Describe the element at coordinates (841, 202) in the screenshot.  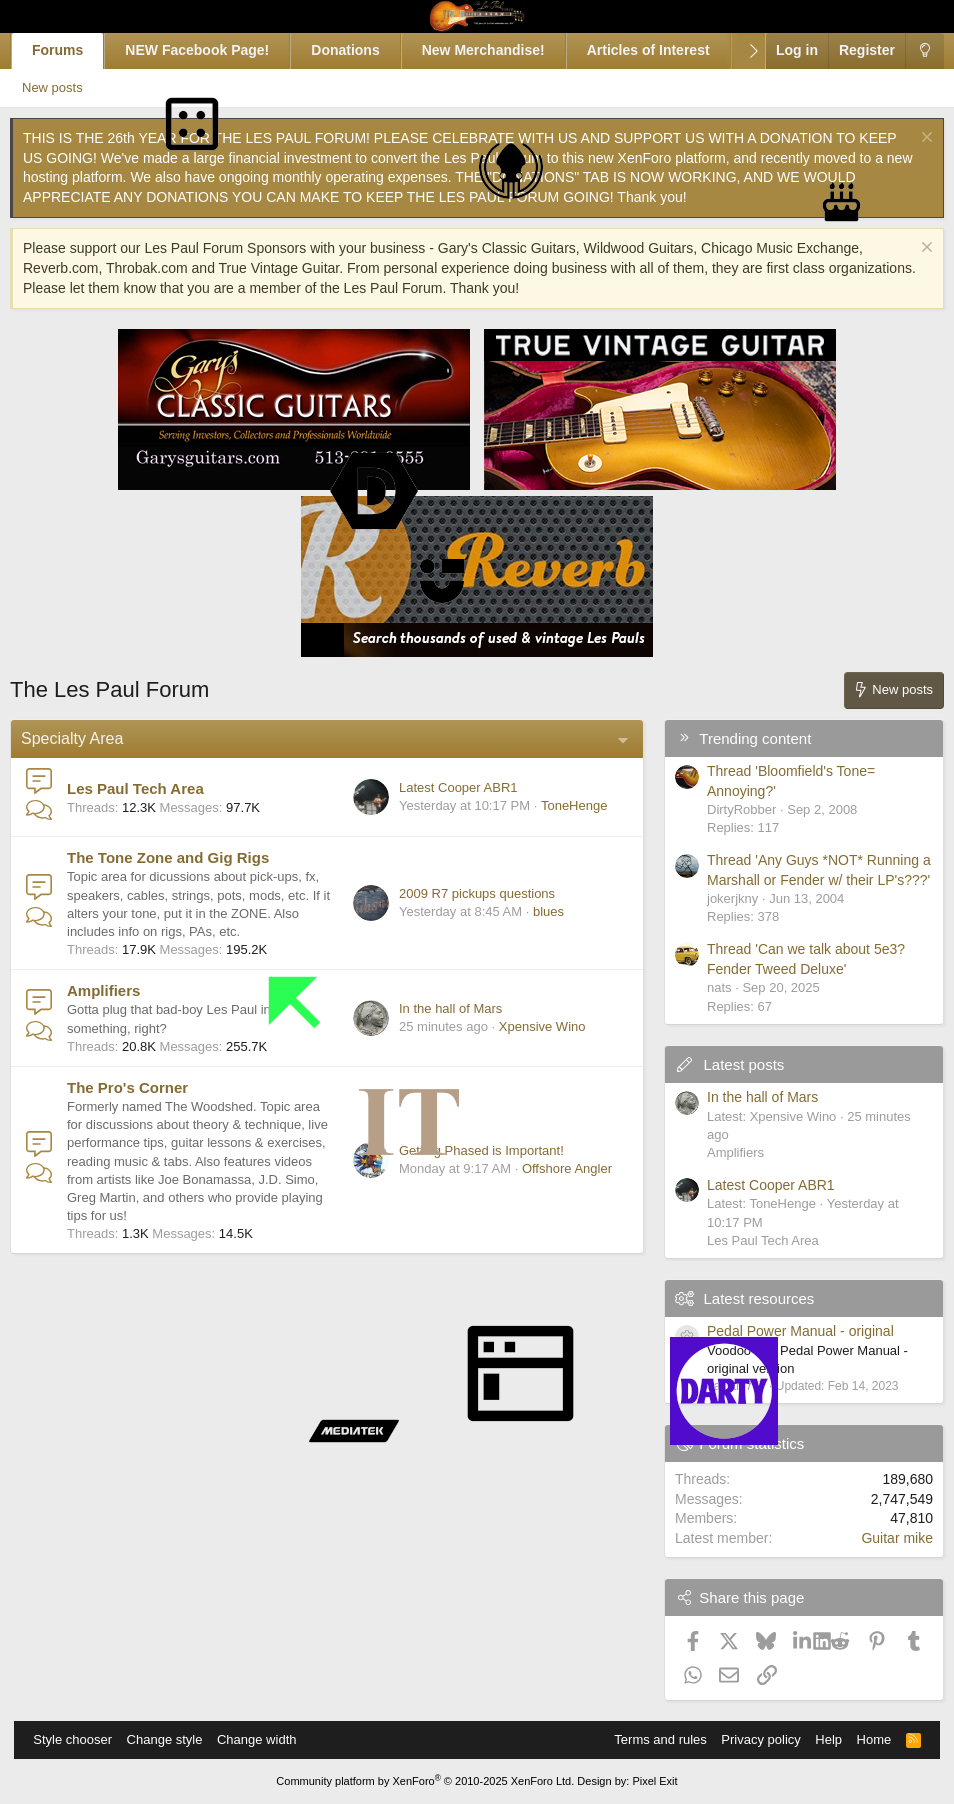
I see `view birthday or celebration events` at that location.